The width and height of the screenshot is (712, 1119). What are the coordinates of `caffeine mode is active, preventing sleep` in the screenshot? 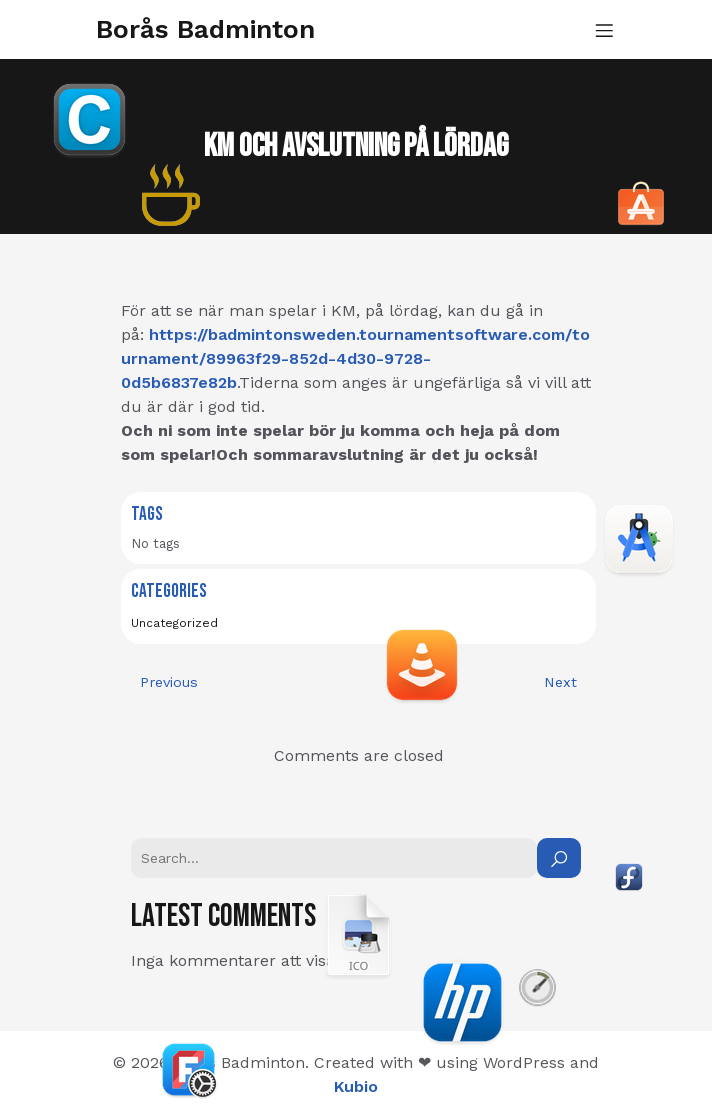 It's located at (171, 197).